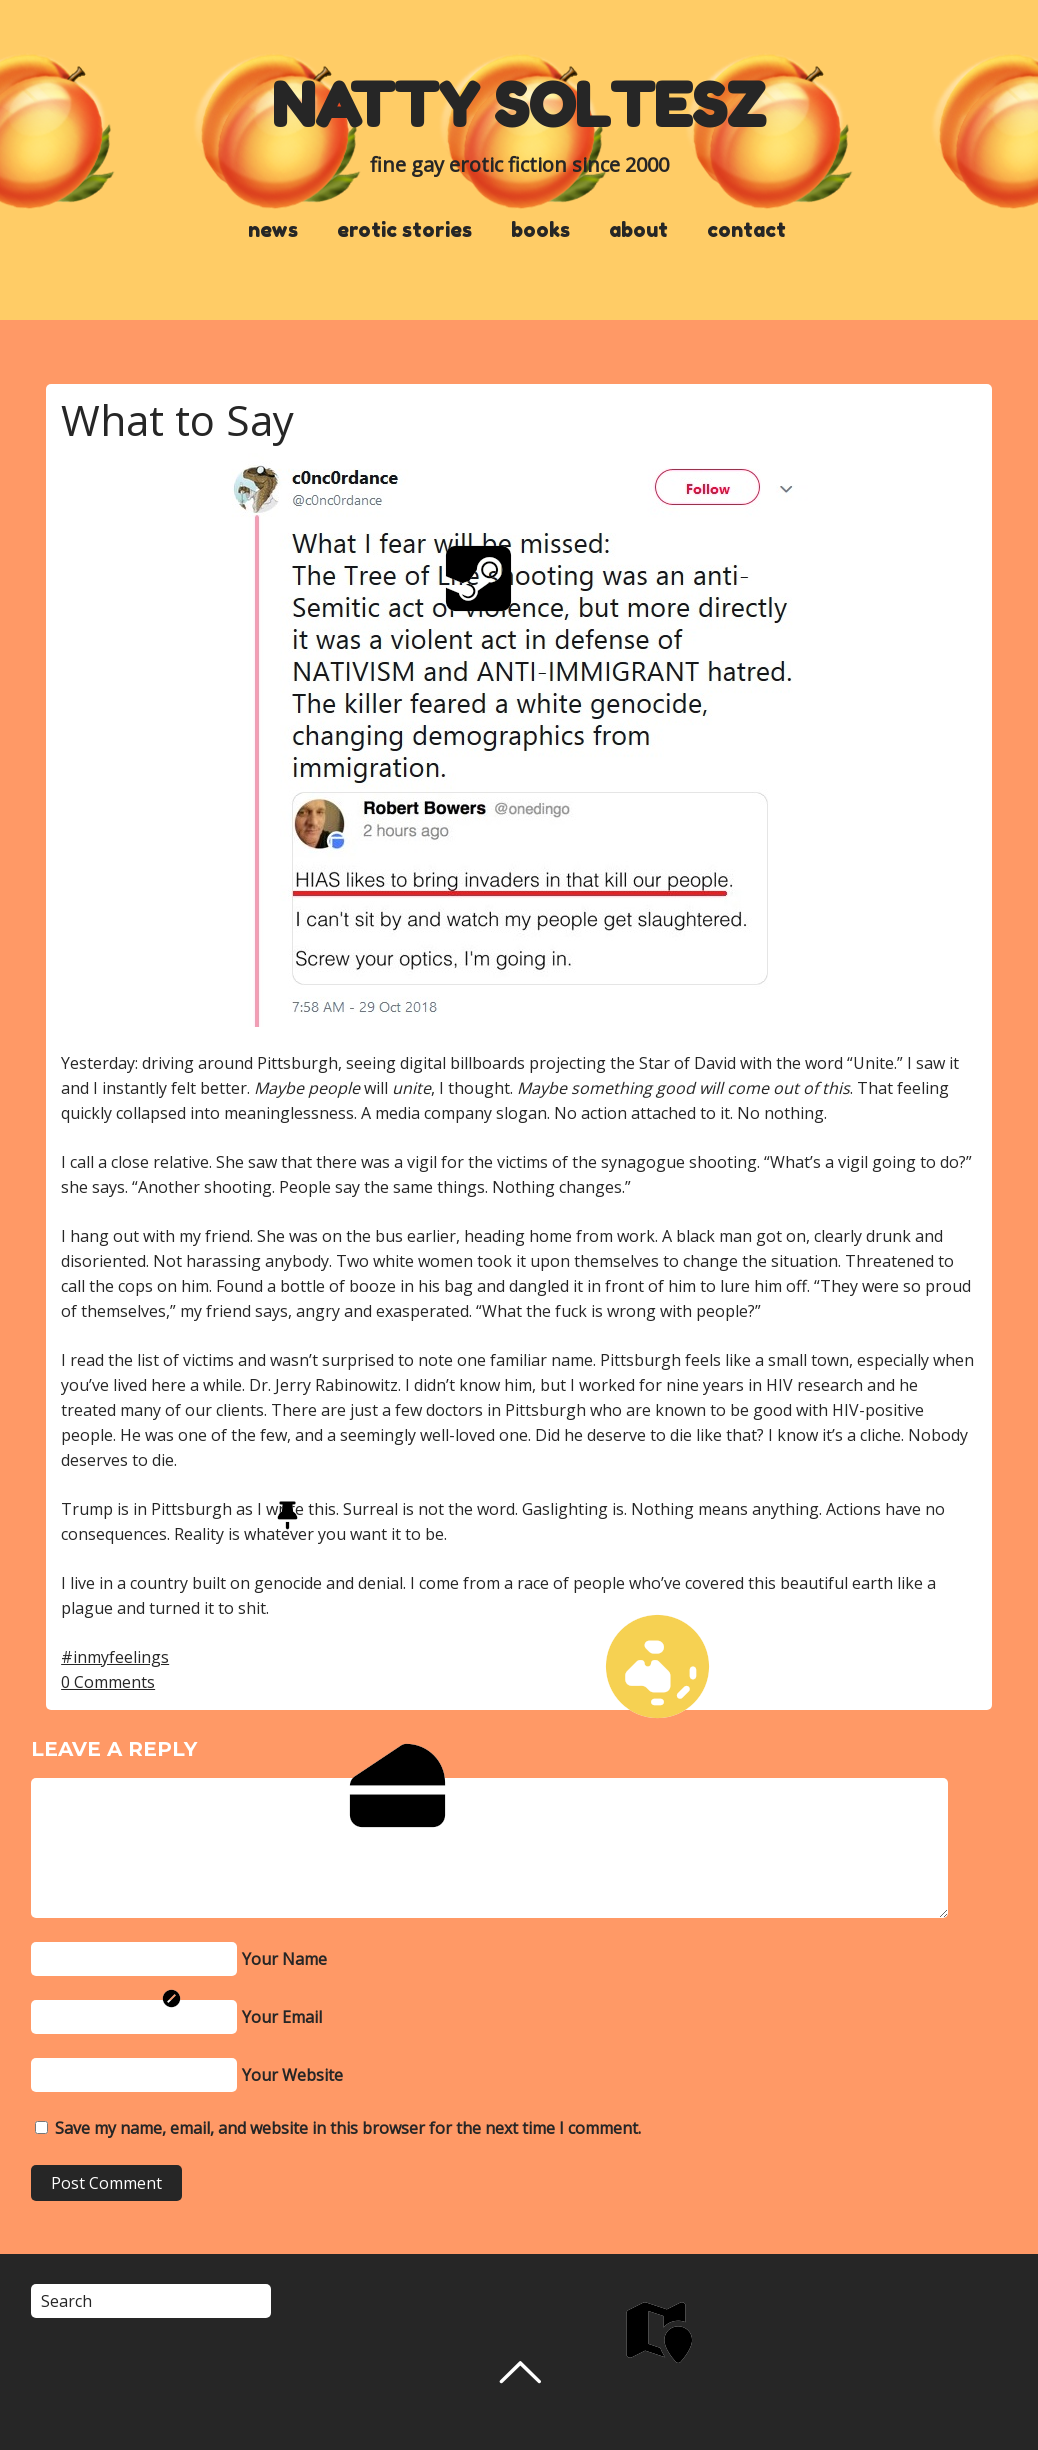 The image size is (1038, 2450). What do you see at coordinates (657, 1666) in the screenshot?
I see `select oceania or australia region` at bounding box center [657, 1666].